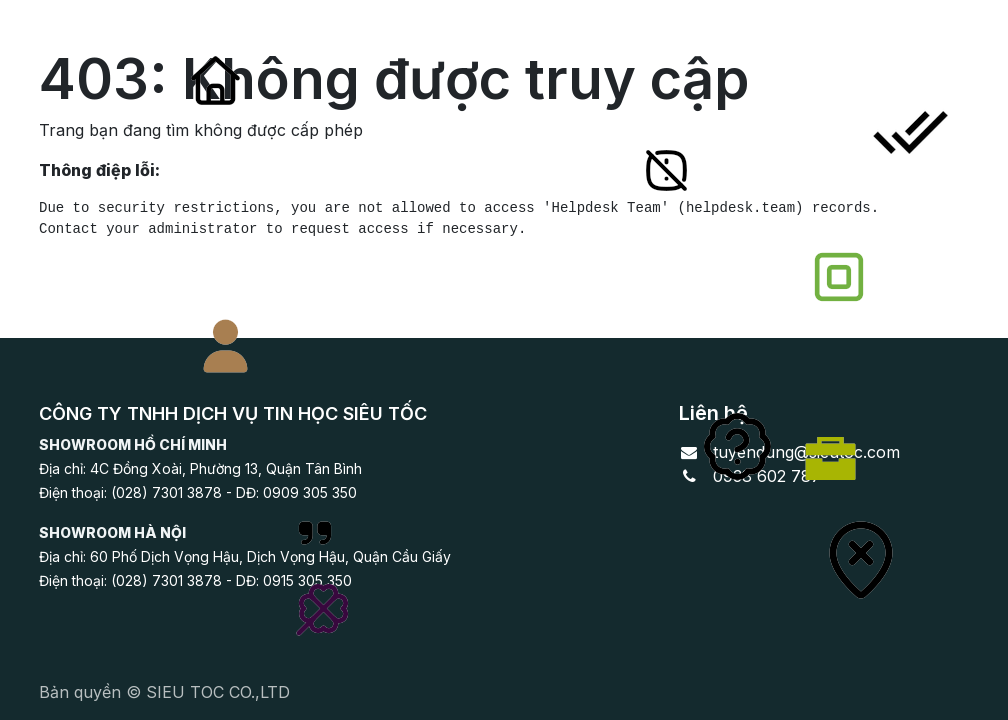 The image size is (1008, 720). Describe the element at coordinates (737, 446) in the screenshot. I see `access help or FAQ section` at that location.